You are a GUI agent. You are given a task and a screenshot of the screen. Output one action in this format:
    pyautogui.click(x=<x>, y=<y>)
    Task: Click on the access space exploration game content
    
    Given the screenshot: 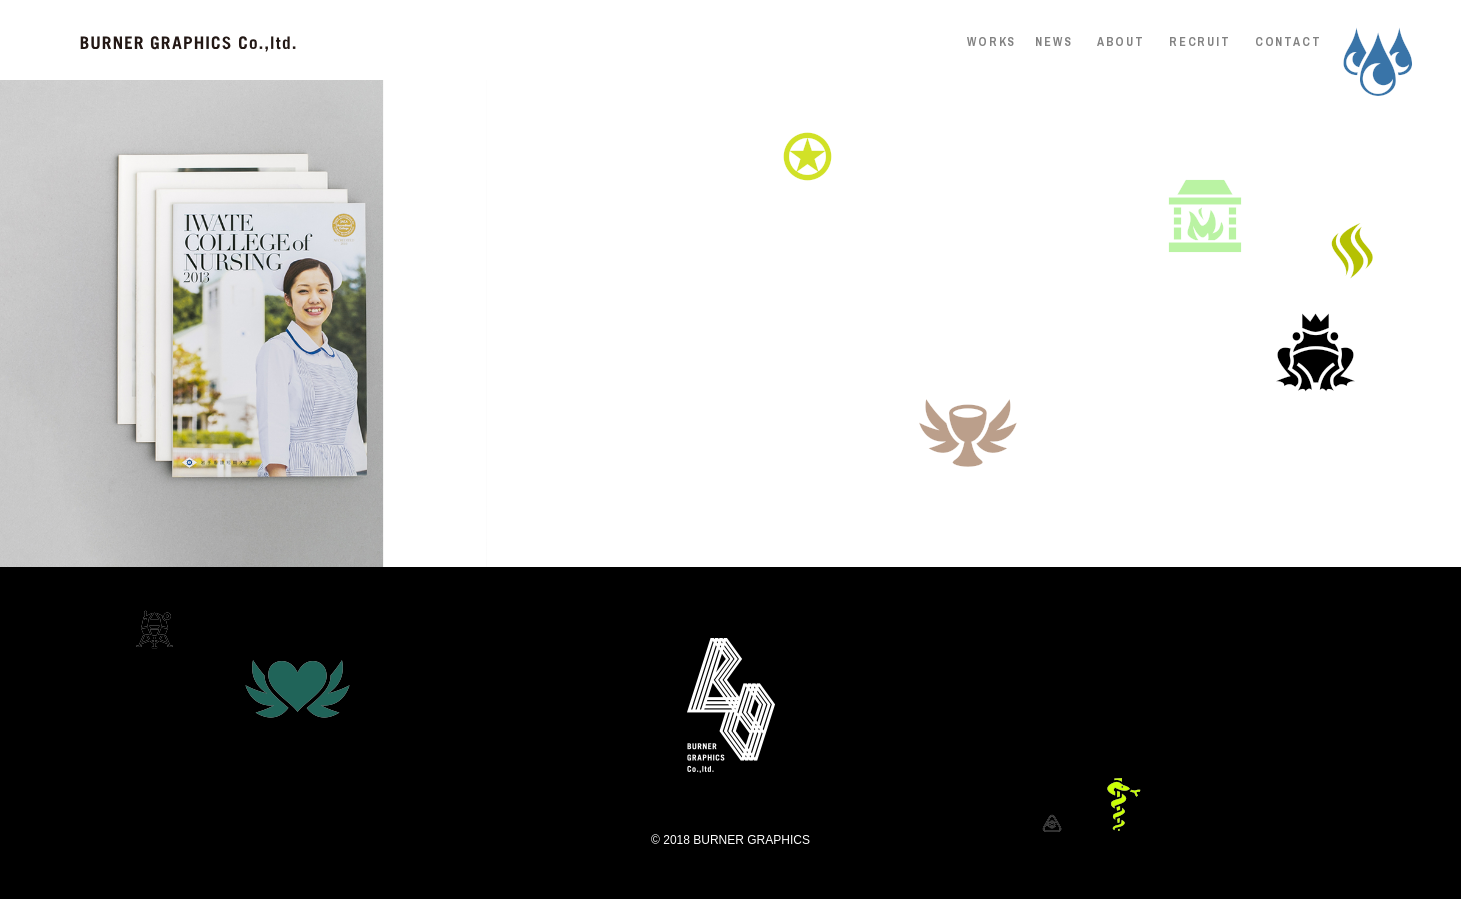 What is the action you would take?
    pyautogui.click(x=154, y=629)
    